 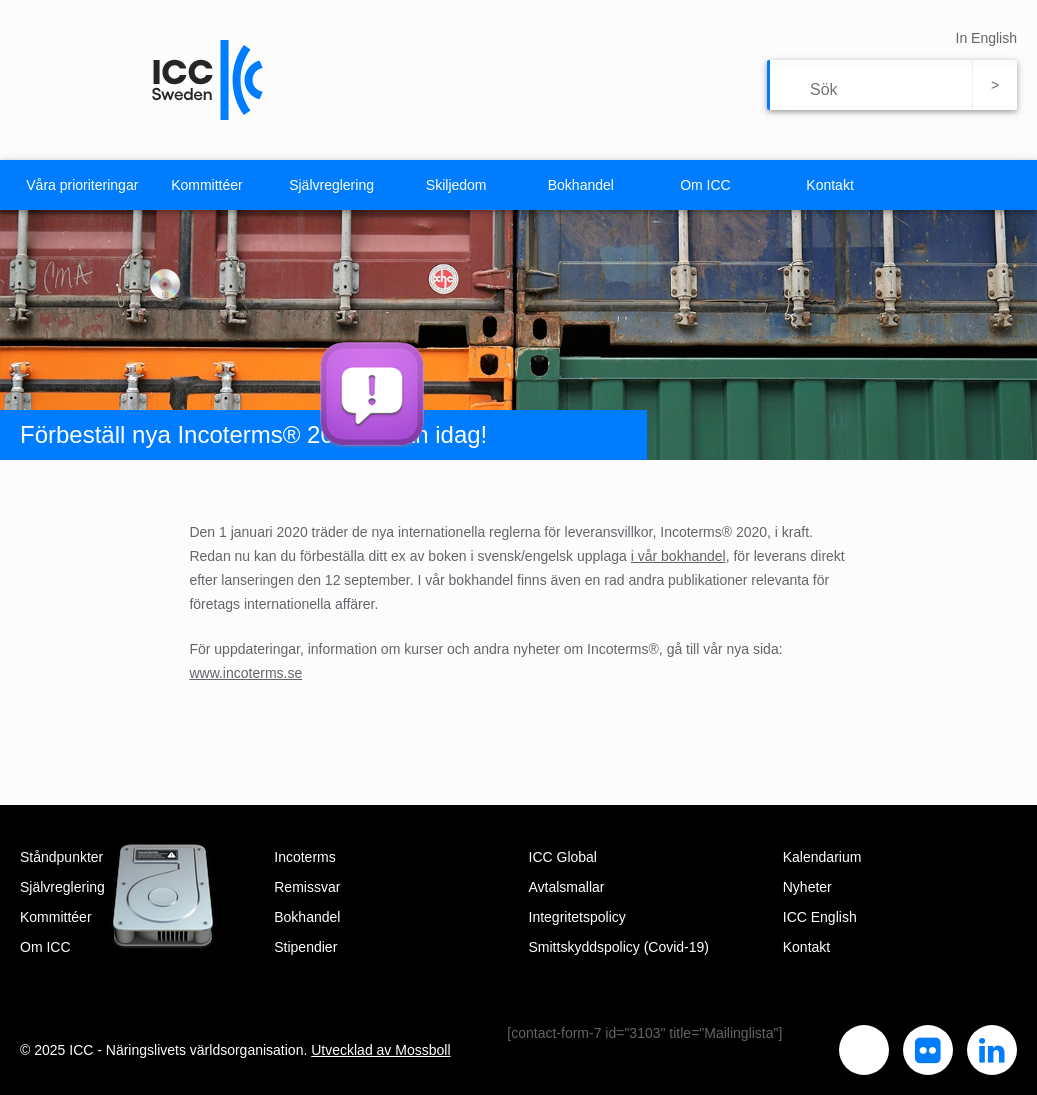 What do you see at coordinates (372, 394) in the screenshot?
I see `submit feedback about file syncing issues` at bounding box center [372, 394].